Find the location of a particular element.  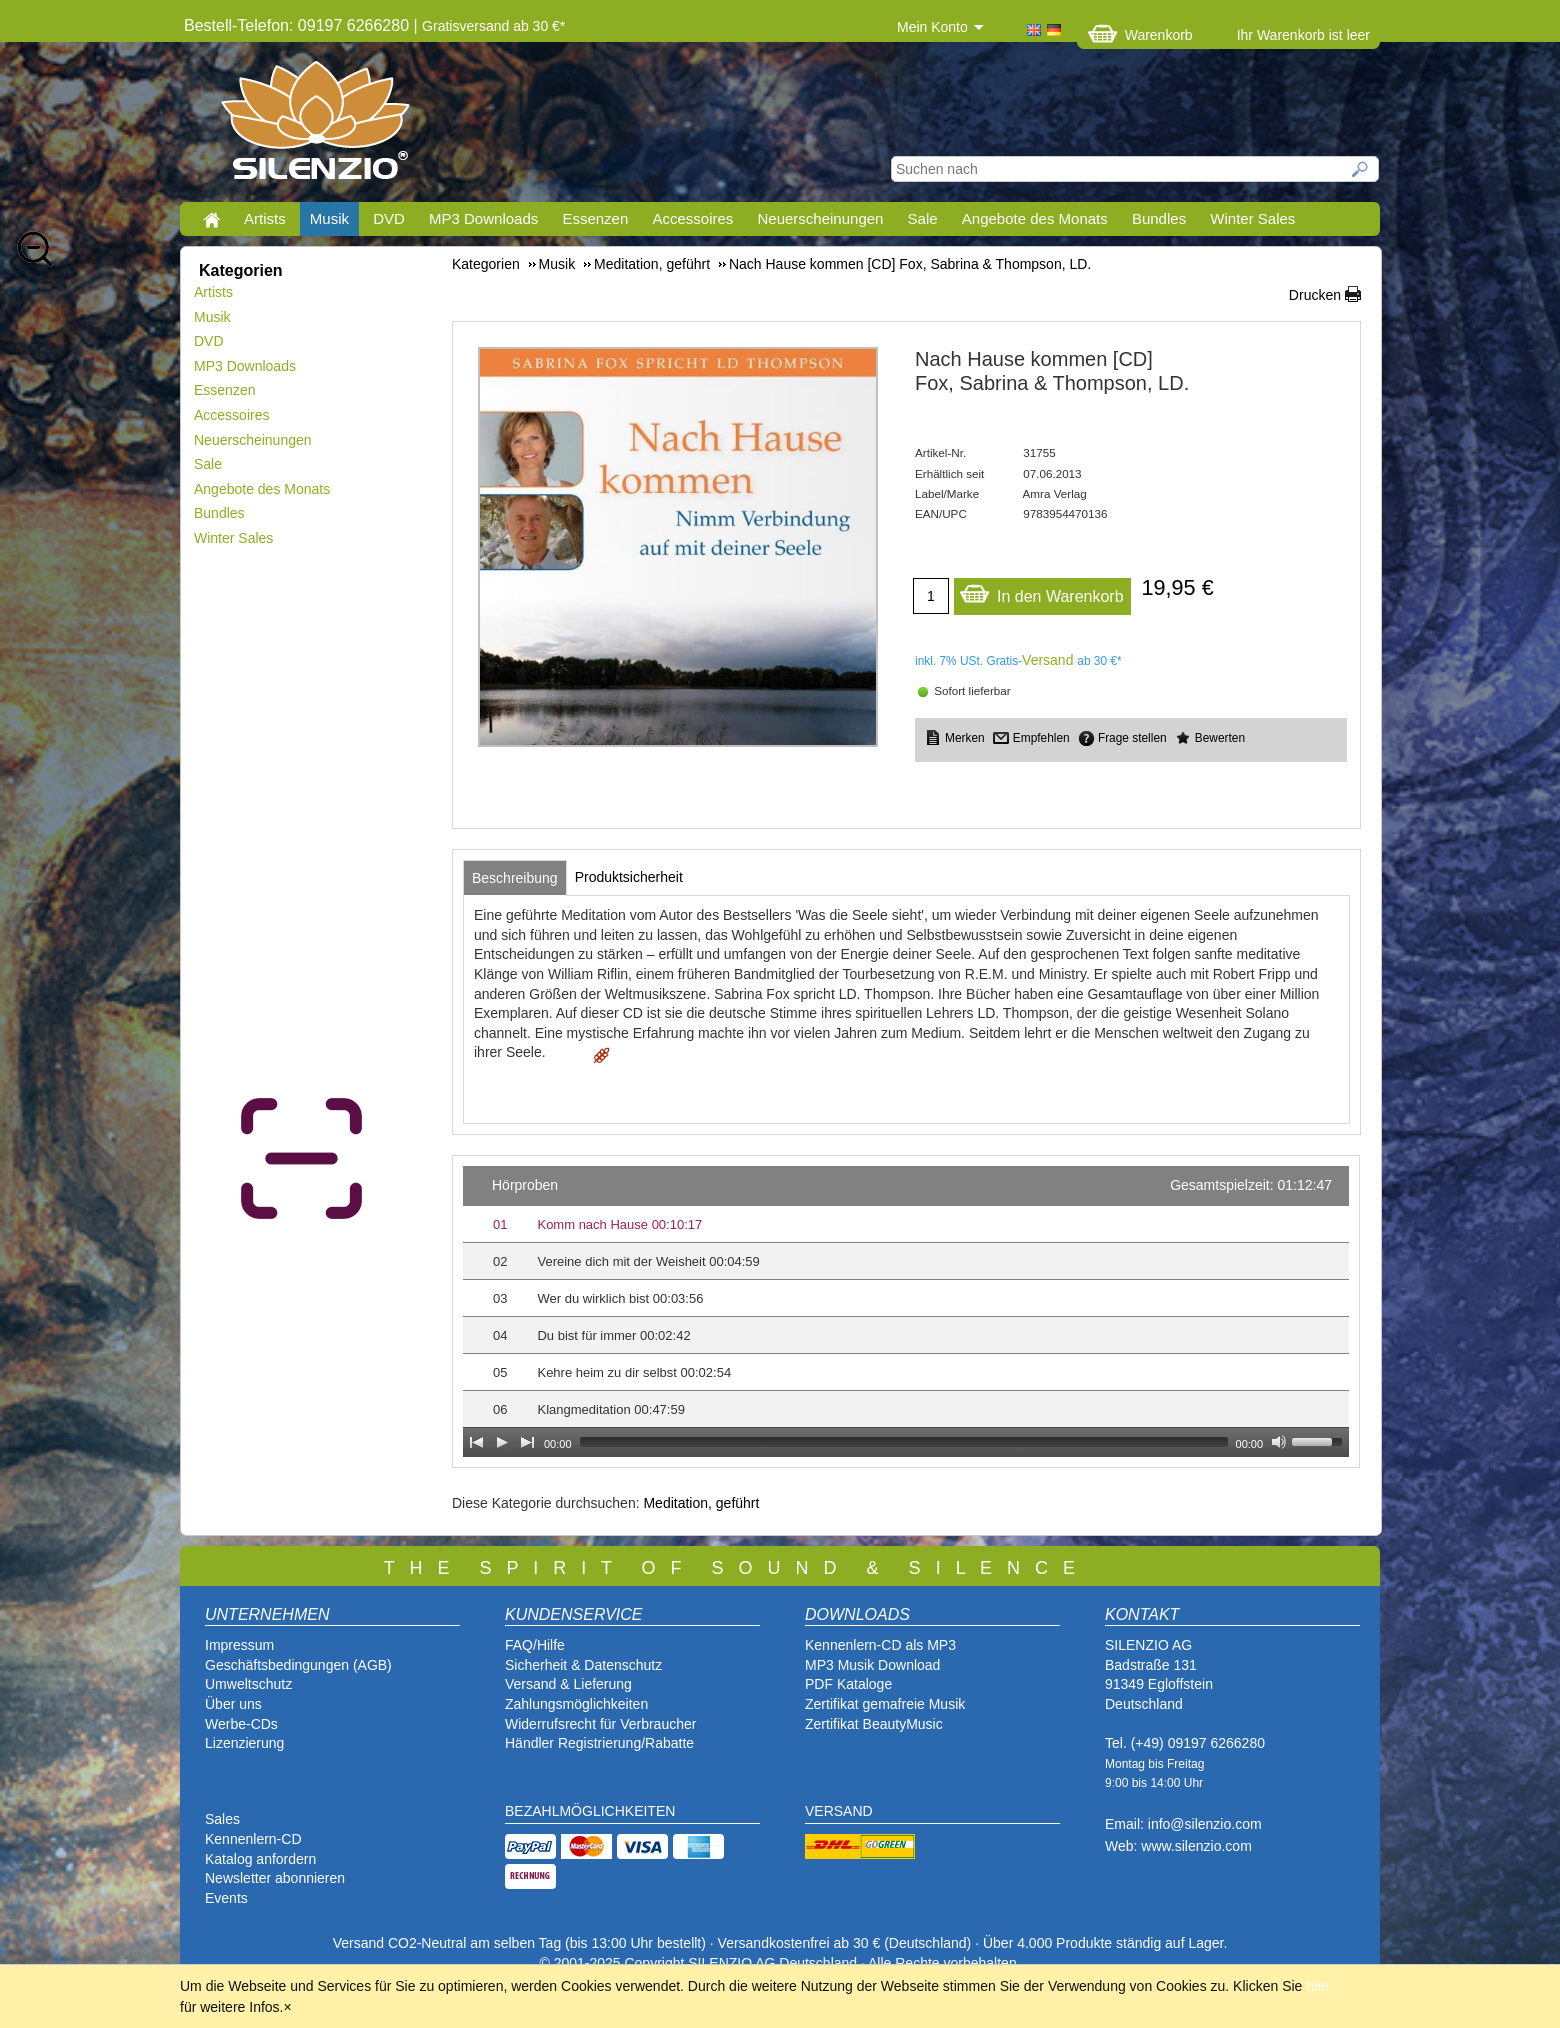

zoom out to see more of the view is located at coordinates (35, 249).